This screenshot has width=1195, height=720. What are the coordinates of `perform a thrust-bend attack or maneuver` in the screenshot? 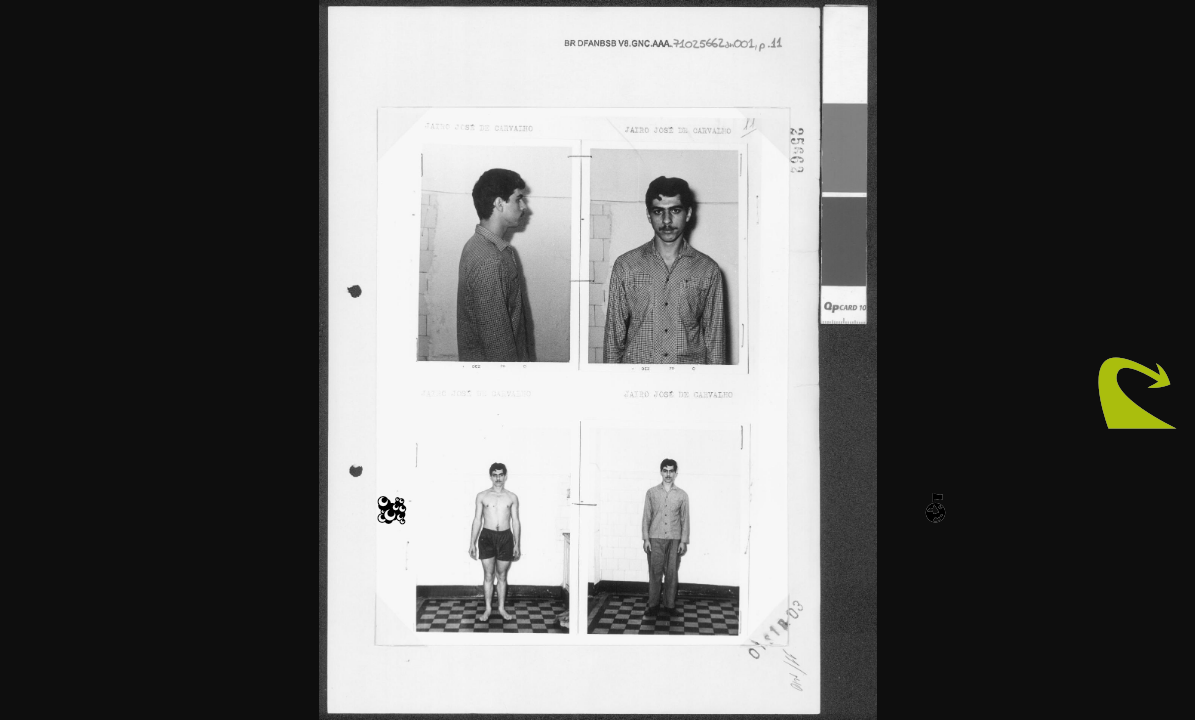 It's located at (1137, 390).